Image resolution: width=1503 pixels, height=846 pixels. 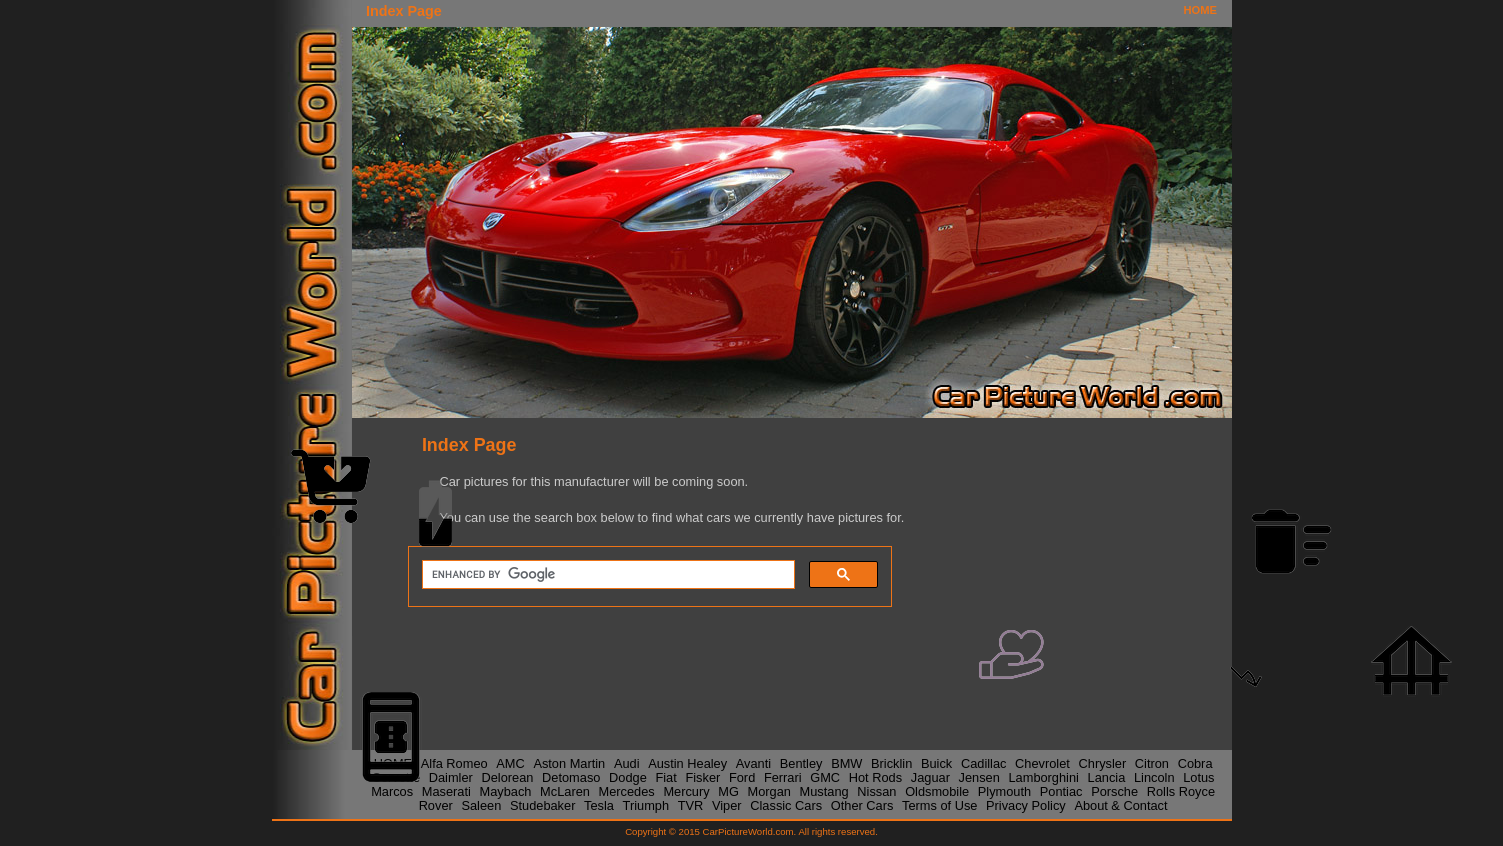 What do you see at coordinates (1013, 655) in the screenshot?
I see `donate or make a charitable contribution` at bounding box center [1013, 655].